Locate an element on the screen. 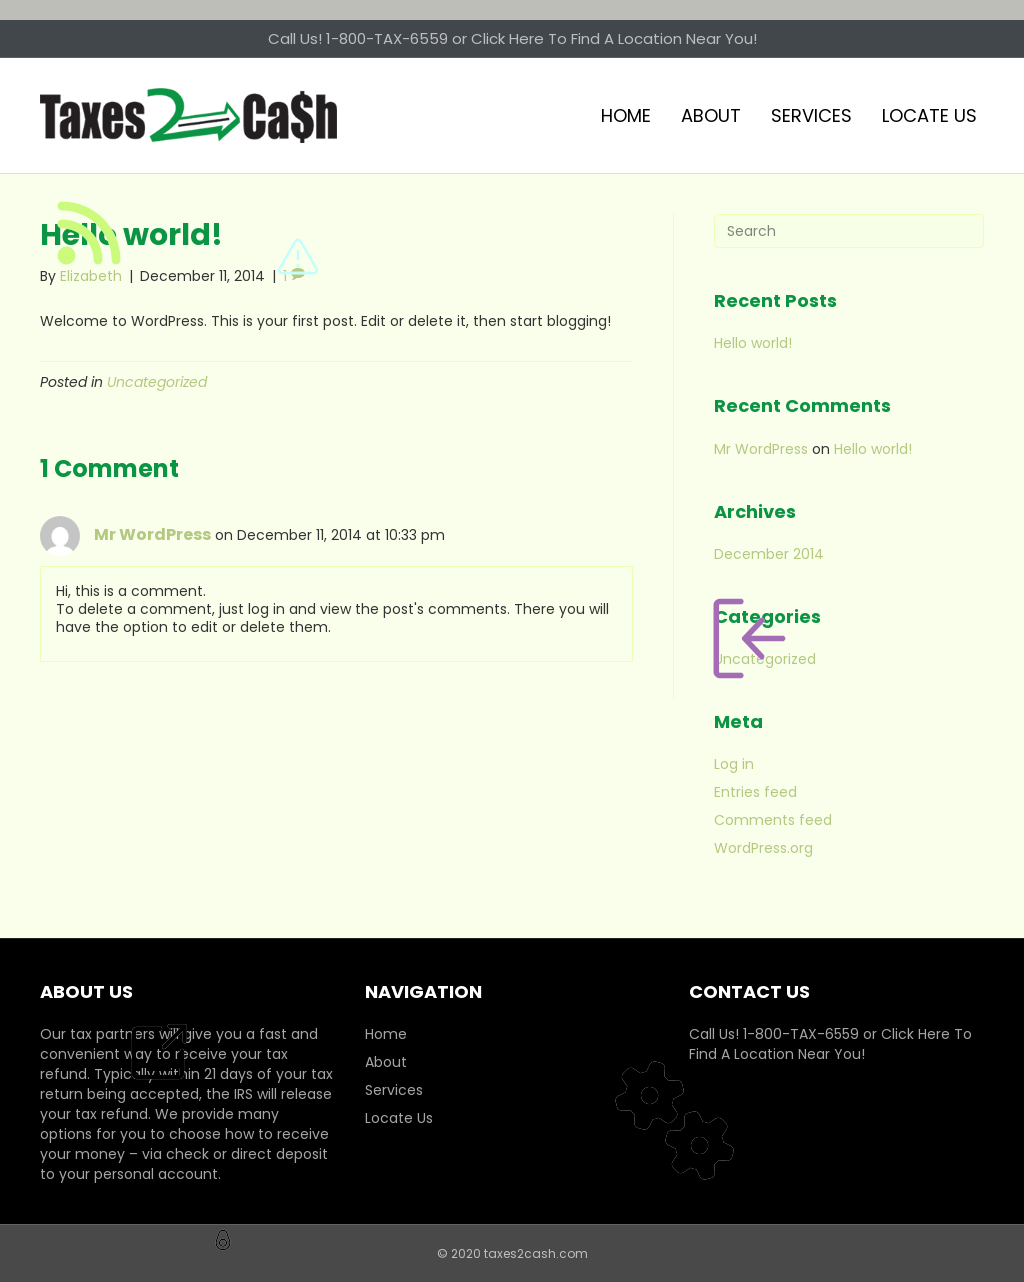 The width and height of the screenshot is (1024, 1282). access settings or preferences is located at coordinates (674, 1120).